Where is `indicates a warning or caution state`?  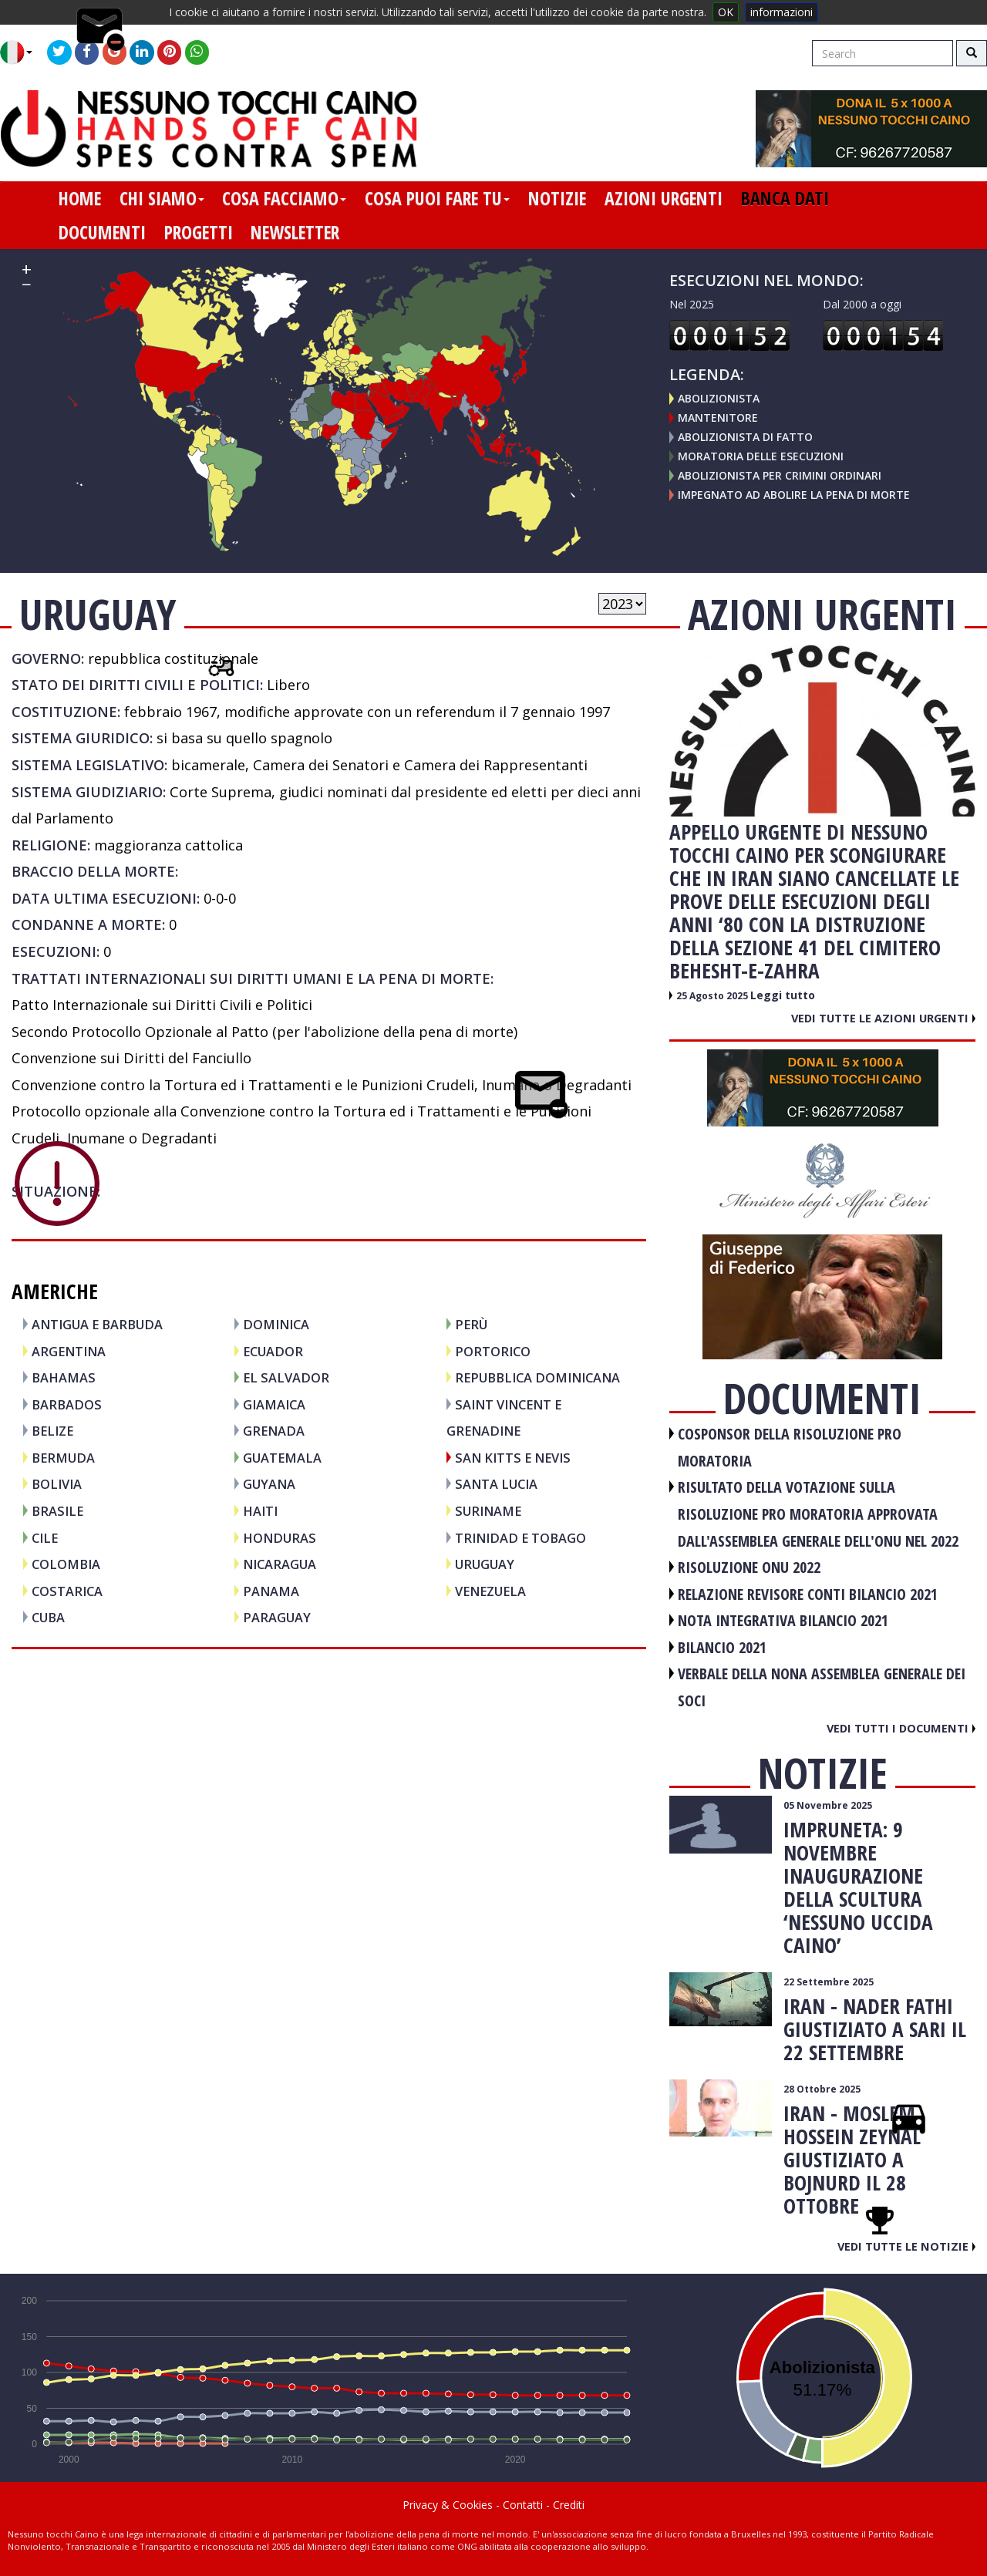
indicates a warning or caution state is located at coordinates (57, 1184).